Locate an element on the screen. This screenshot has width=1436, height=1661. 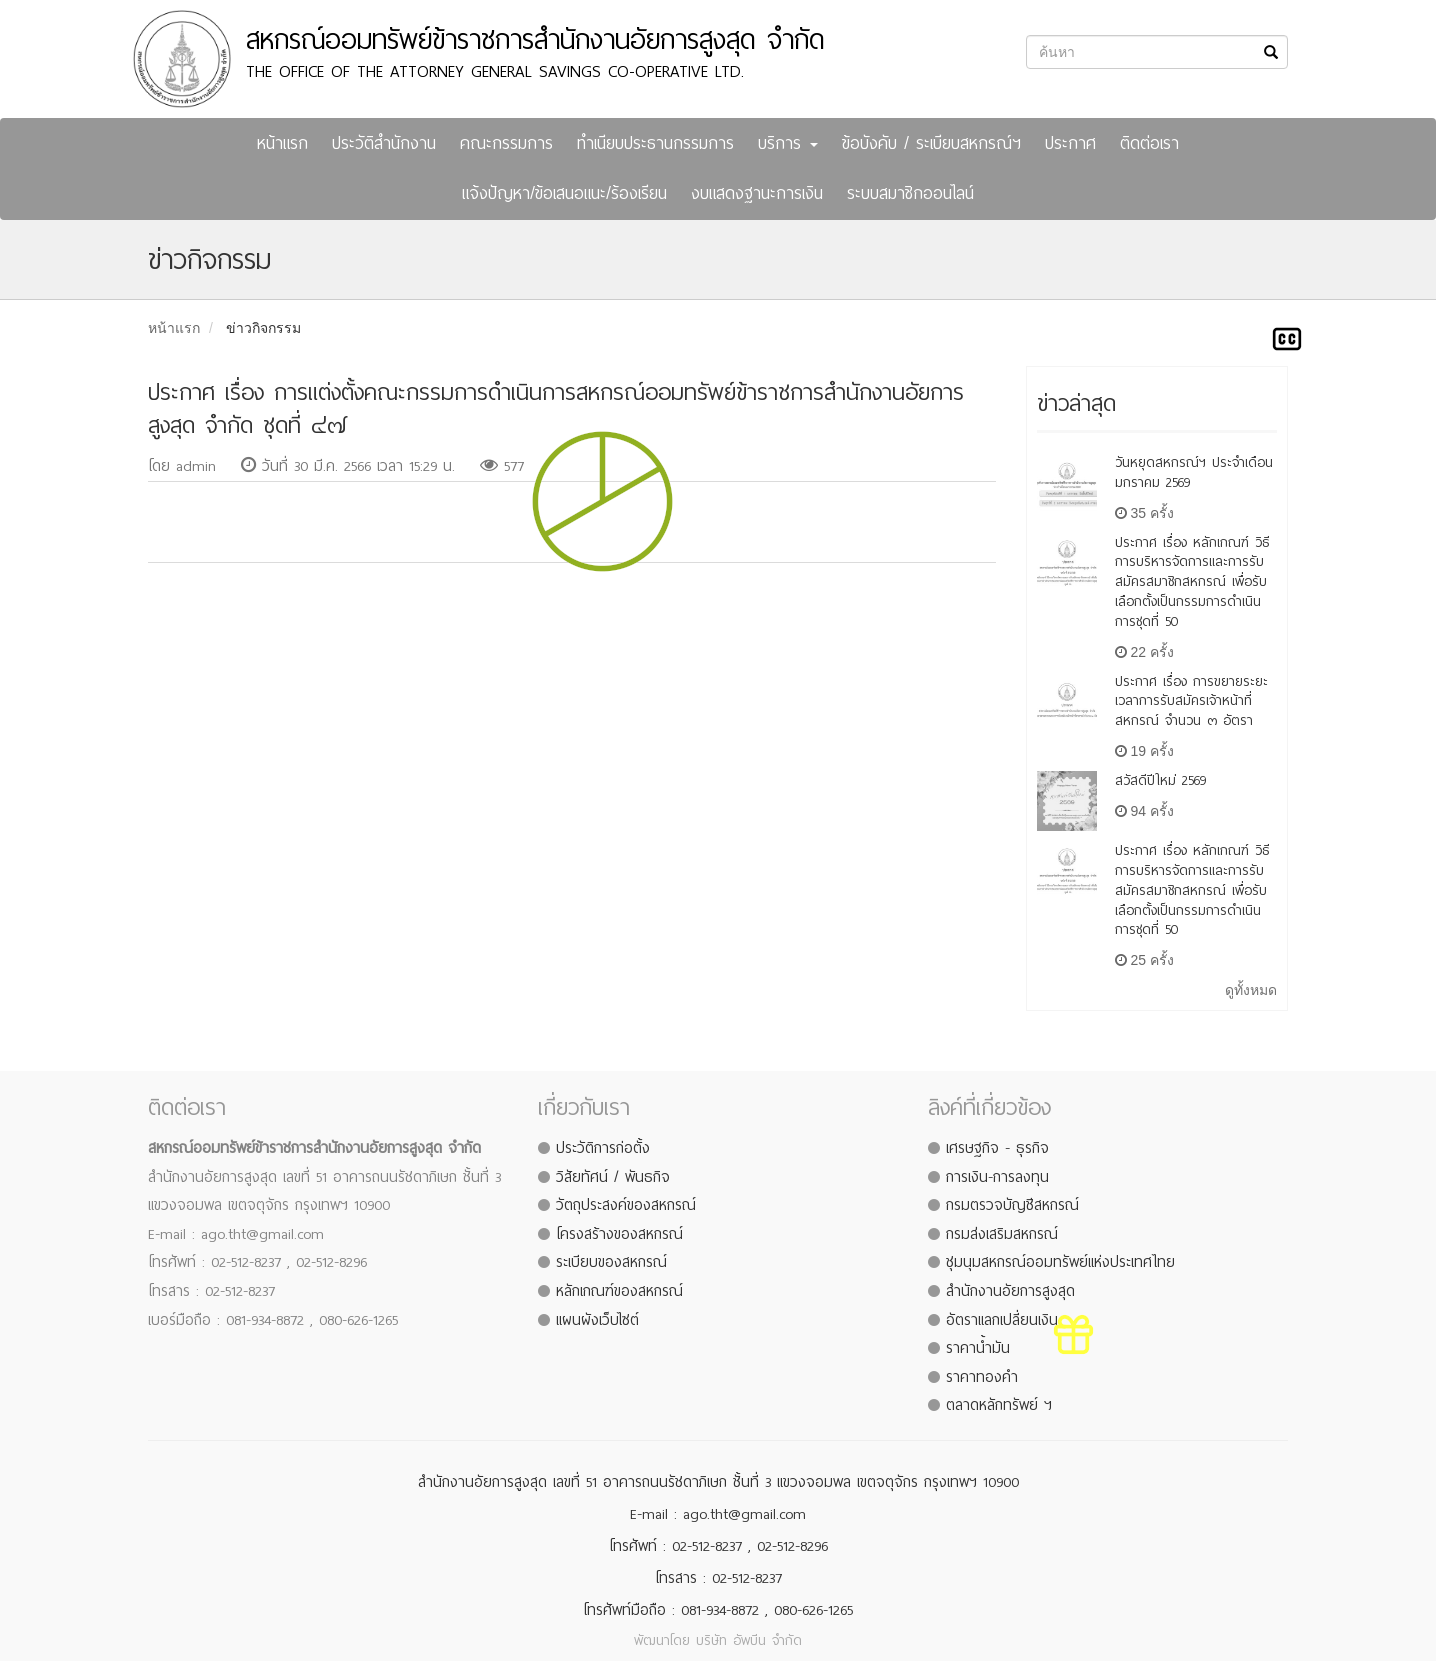
view or redeem a gift is located at coordinates (1073, 1334).